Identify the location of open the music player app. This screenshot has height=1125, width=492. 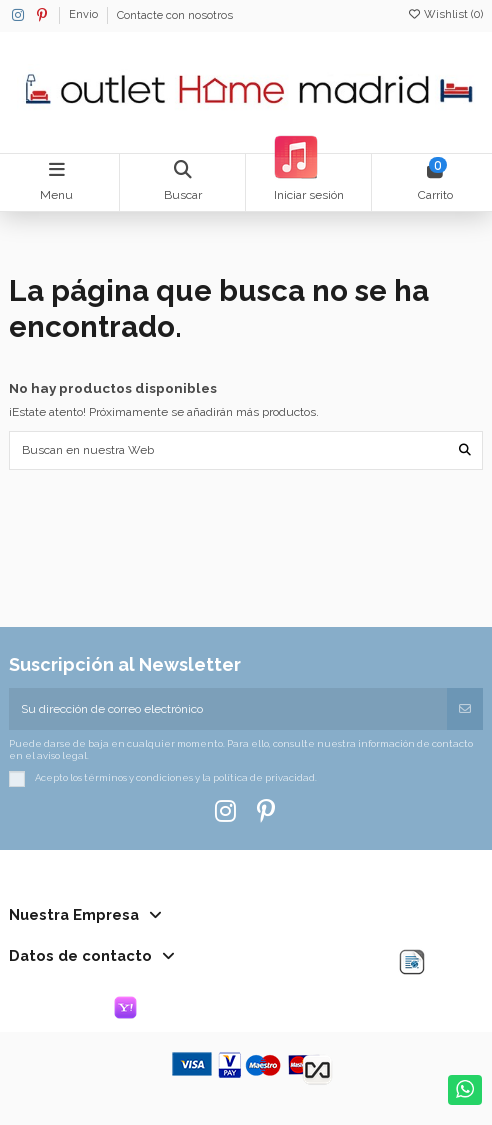
(296, 157).